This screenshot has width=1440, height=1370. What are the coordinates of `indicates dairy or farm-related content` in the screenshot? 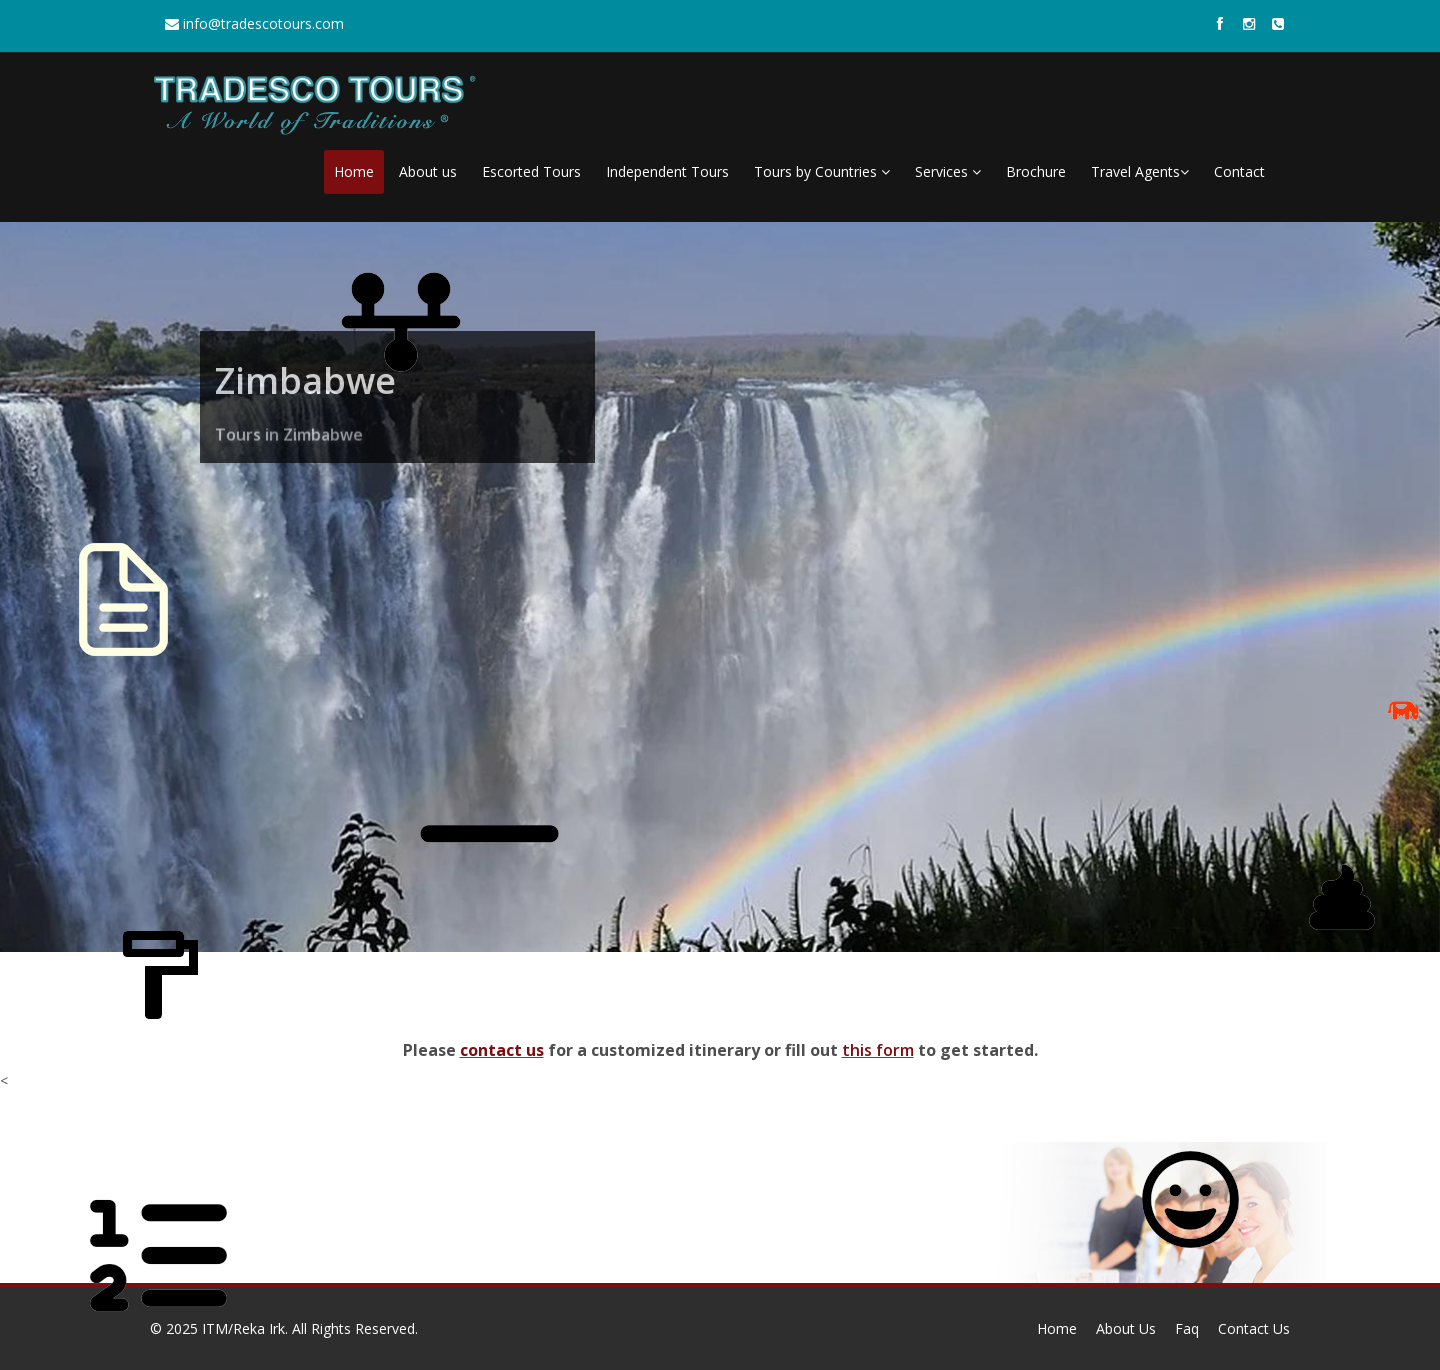 It's located at (1403, 710).